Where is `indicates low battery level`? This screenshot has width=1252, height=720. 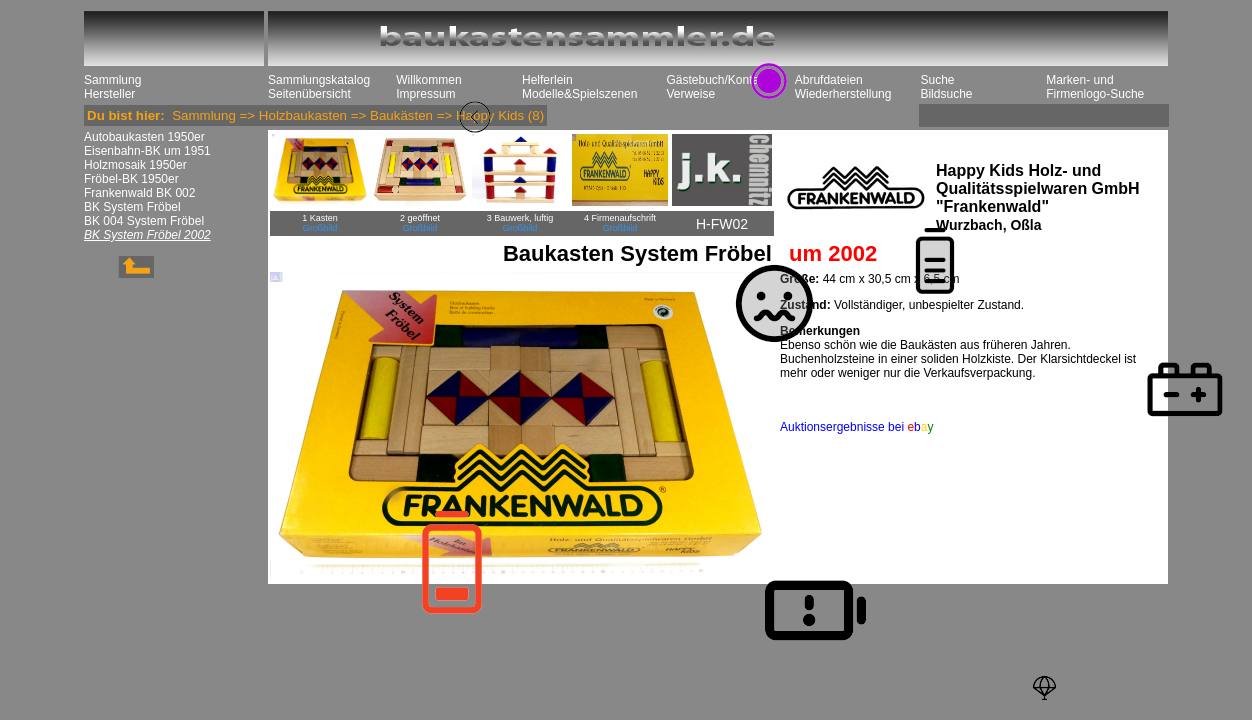 indicates low battery level is located at coordinates (452, 564).